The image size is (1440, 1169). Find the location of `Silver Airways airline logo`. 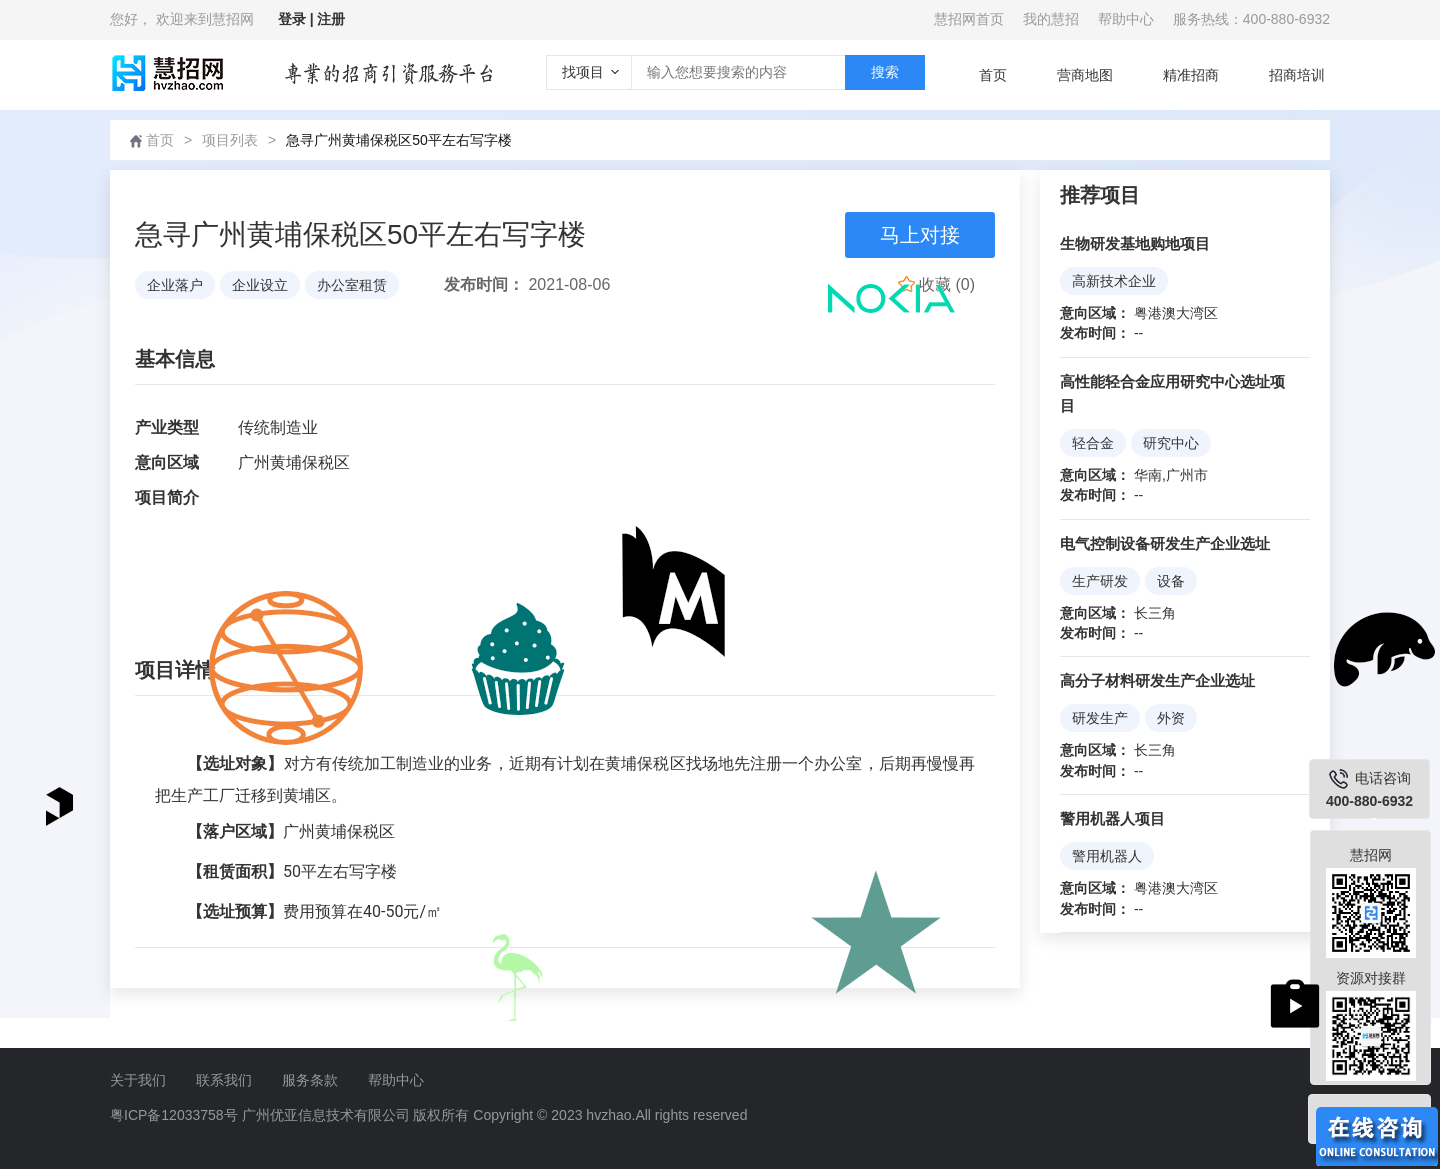

Silver Airways airline logo is located at coordinates (517, 977).